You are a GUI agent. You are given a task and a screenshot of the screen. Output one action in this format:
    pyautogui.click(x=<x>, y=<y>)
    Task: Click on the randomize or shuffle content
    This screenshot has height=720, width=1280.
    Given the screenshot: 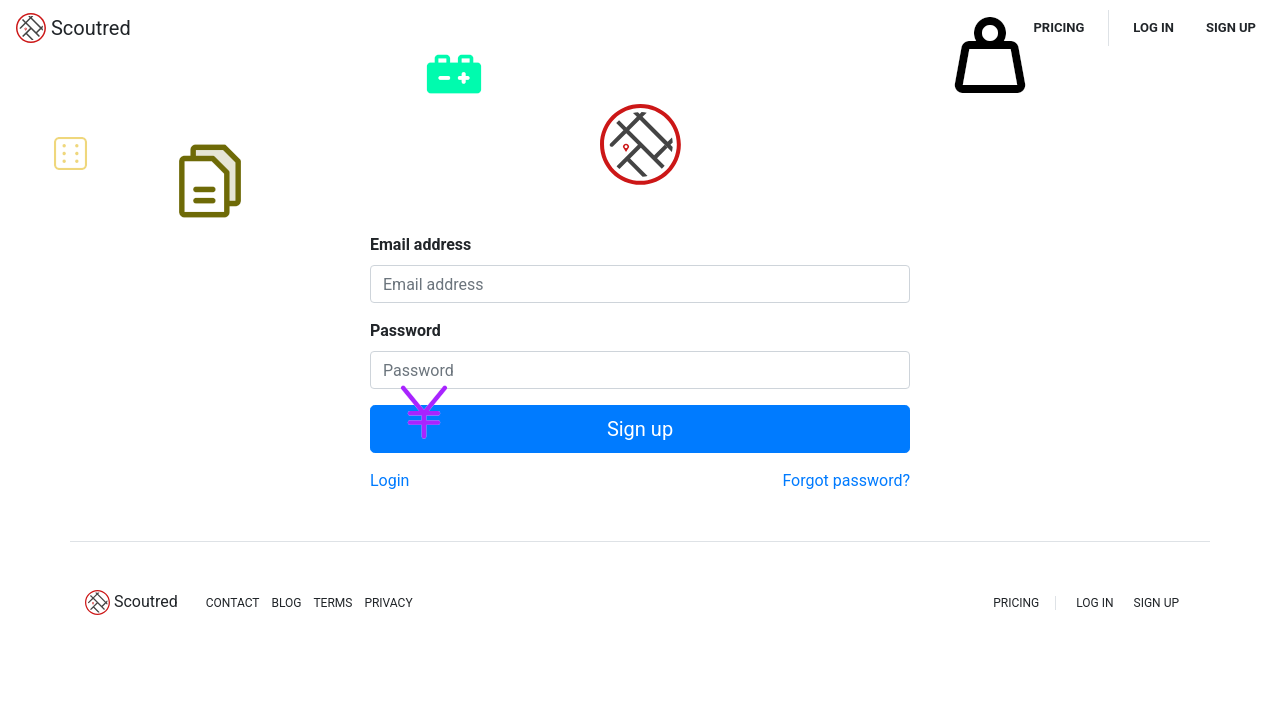 What is the action you would take?
    pyautogui.click(x=70, y=153)
    